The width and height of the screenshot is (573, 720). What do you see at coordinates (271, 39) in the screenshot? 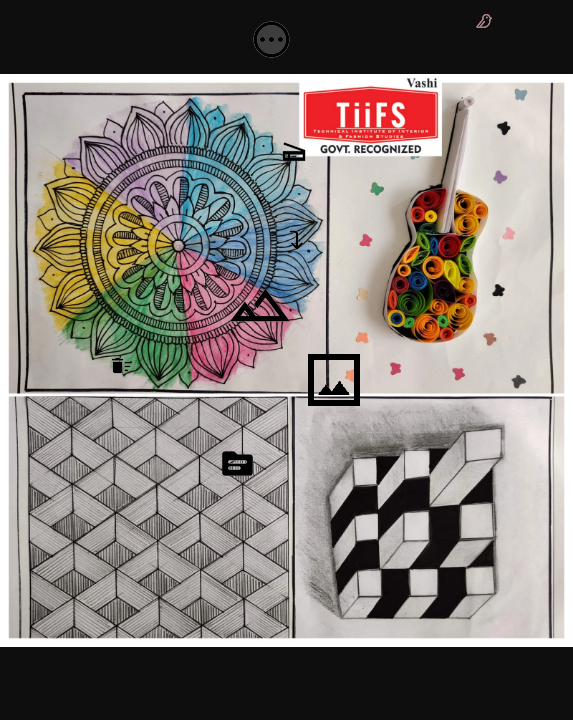
I see `view more options or actions` at bounding box center [271, 39].